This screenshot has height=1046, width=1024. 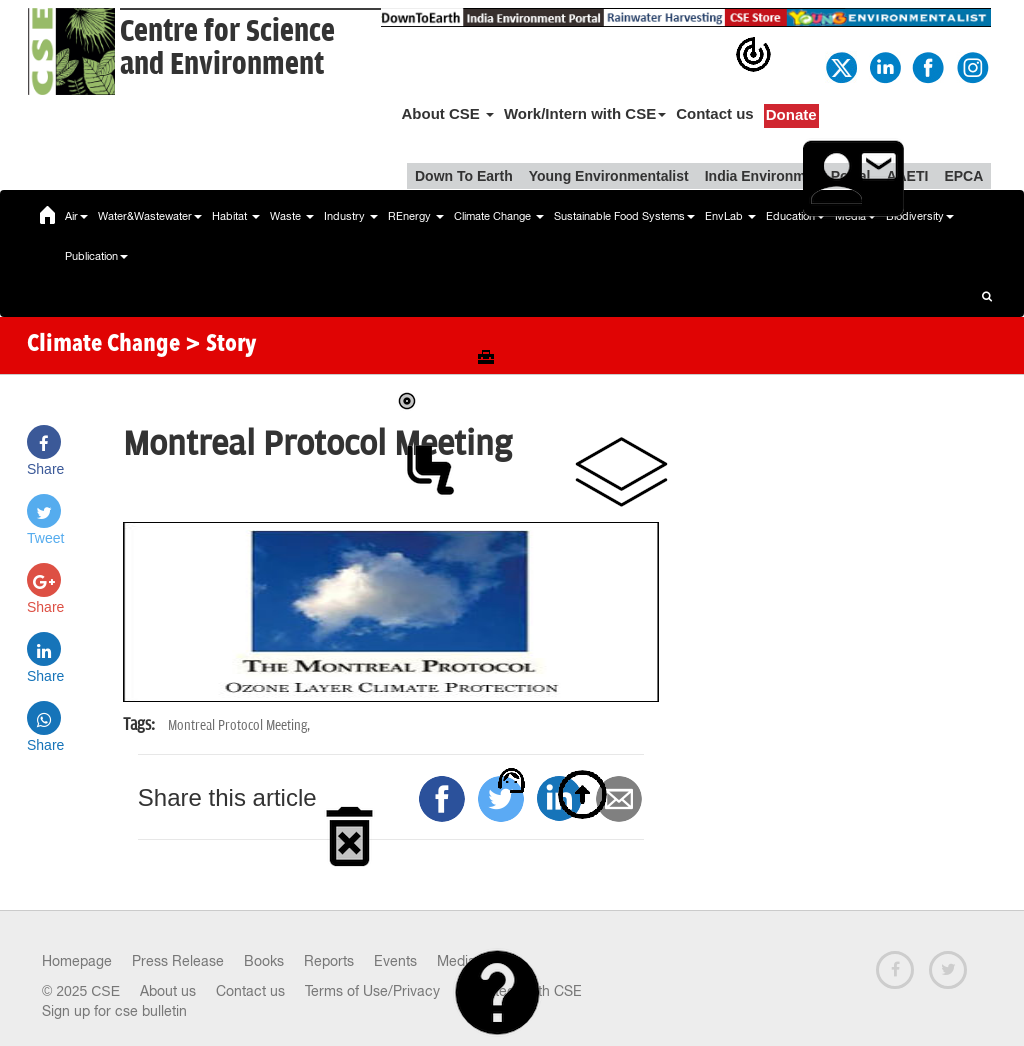 What do you see at coordinates (582, 794) in the screenshot?
I see `upload a file or content` at bounding box center [582, 794].